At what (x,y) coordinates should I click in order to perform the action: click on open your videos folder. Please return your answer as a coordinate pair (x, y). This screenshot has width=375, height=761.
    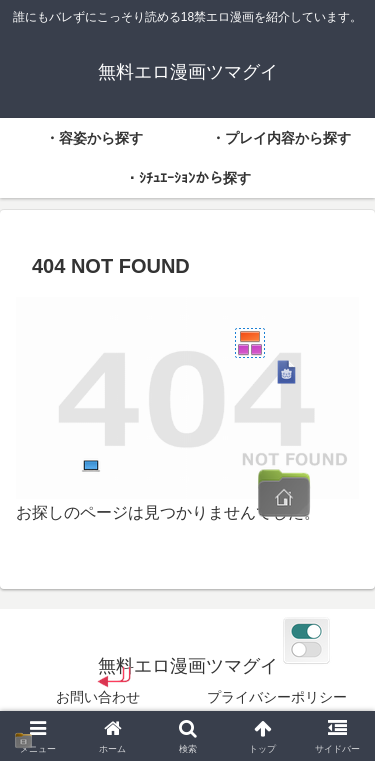
    Looking at the image, I should click on (23, 740).